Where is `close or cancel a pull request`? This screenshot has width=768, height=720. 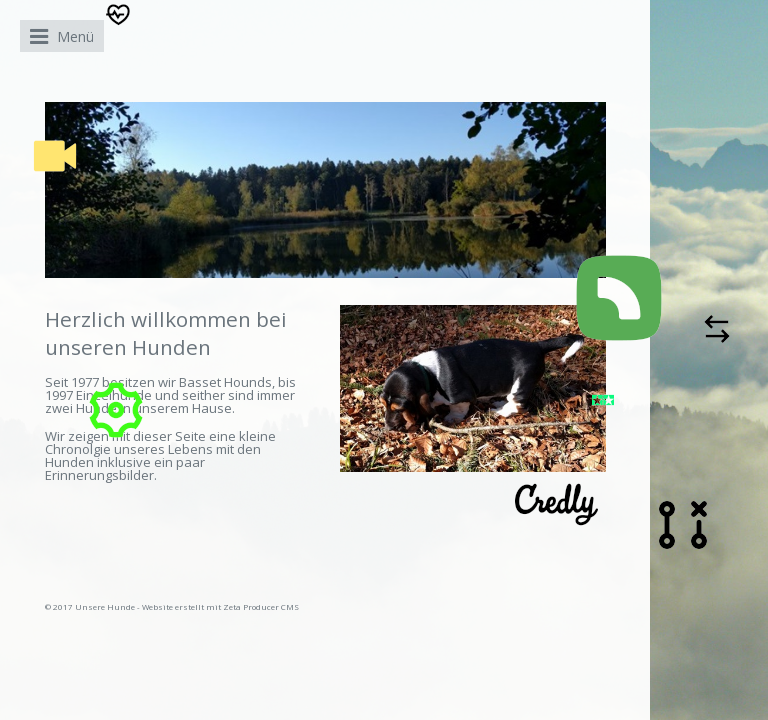 close or cancel a pull request is located at coordinates (683, 525).